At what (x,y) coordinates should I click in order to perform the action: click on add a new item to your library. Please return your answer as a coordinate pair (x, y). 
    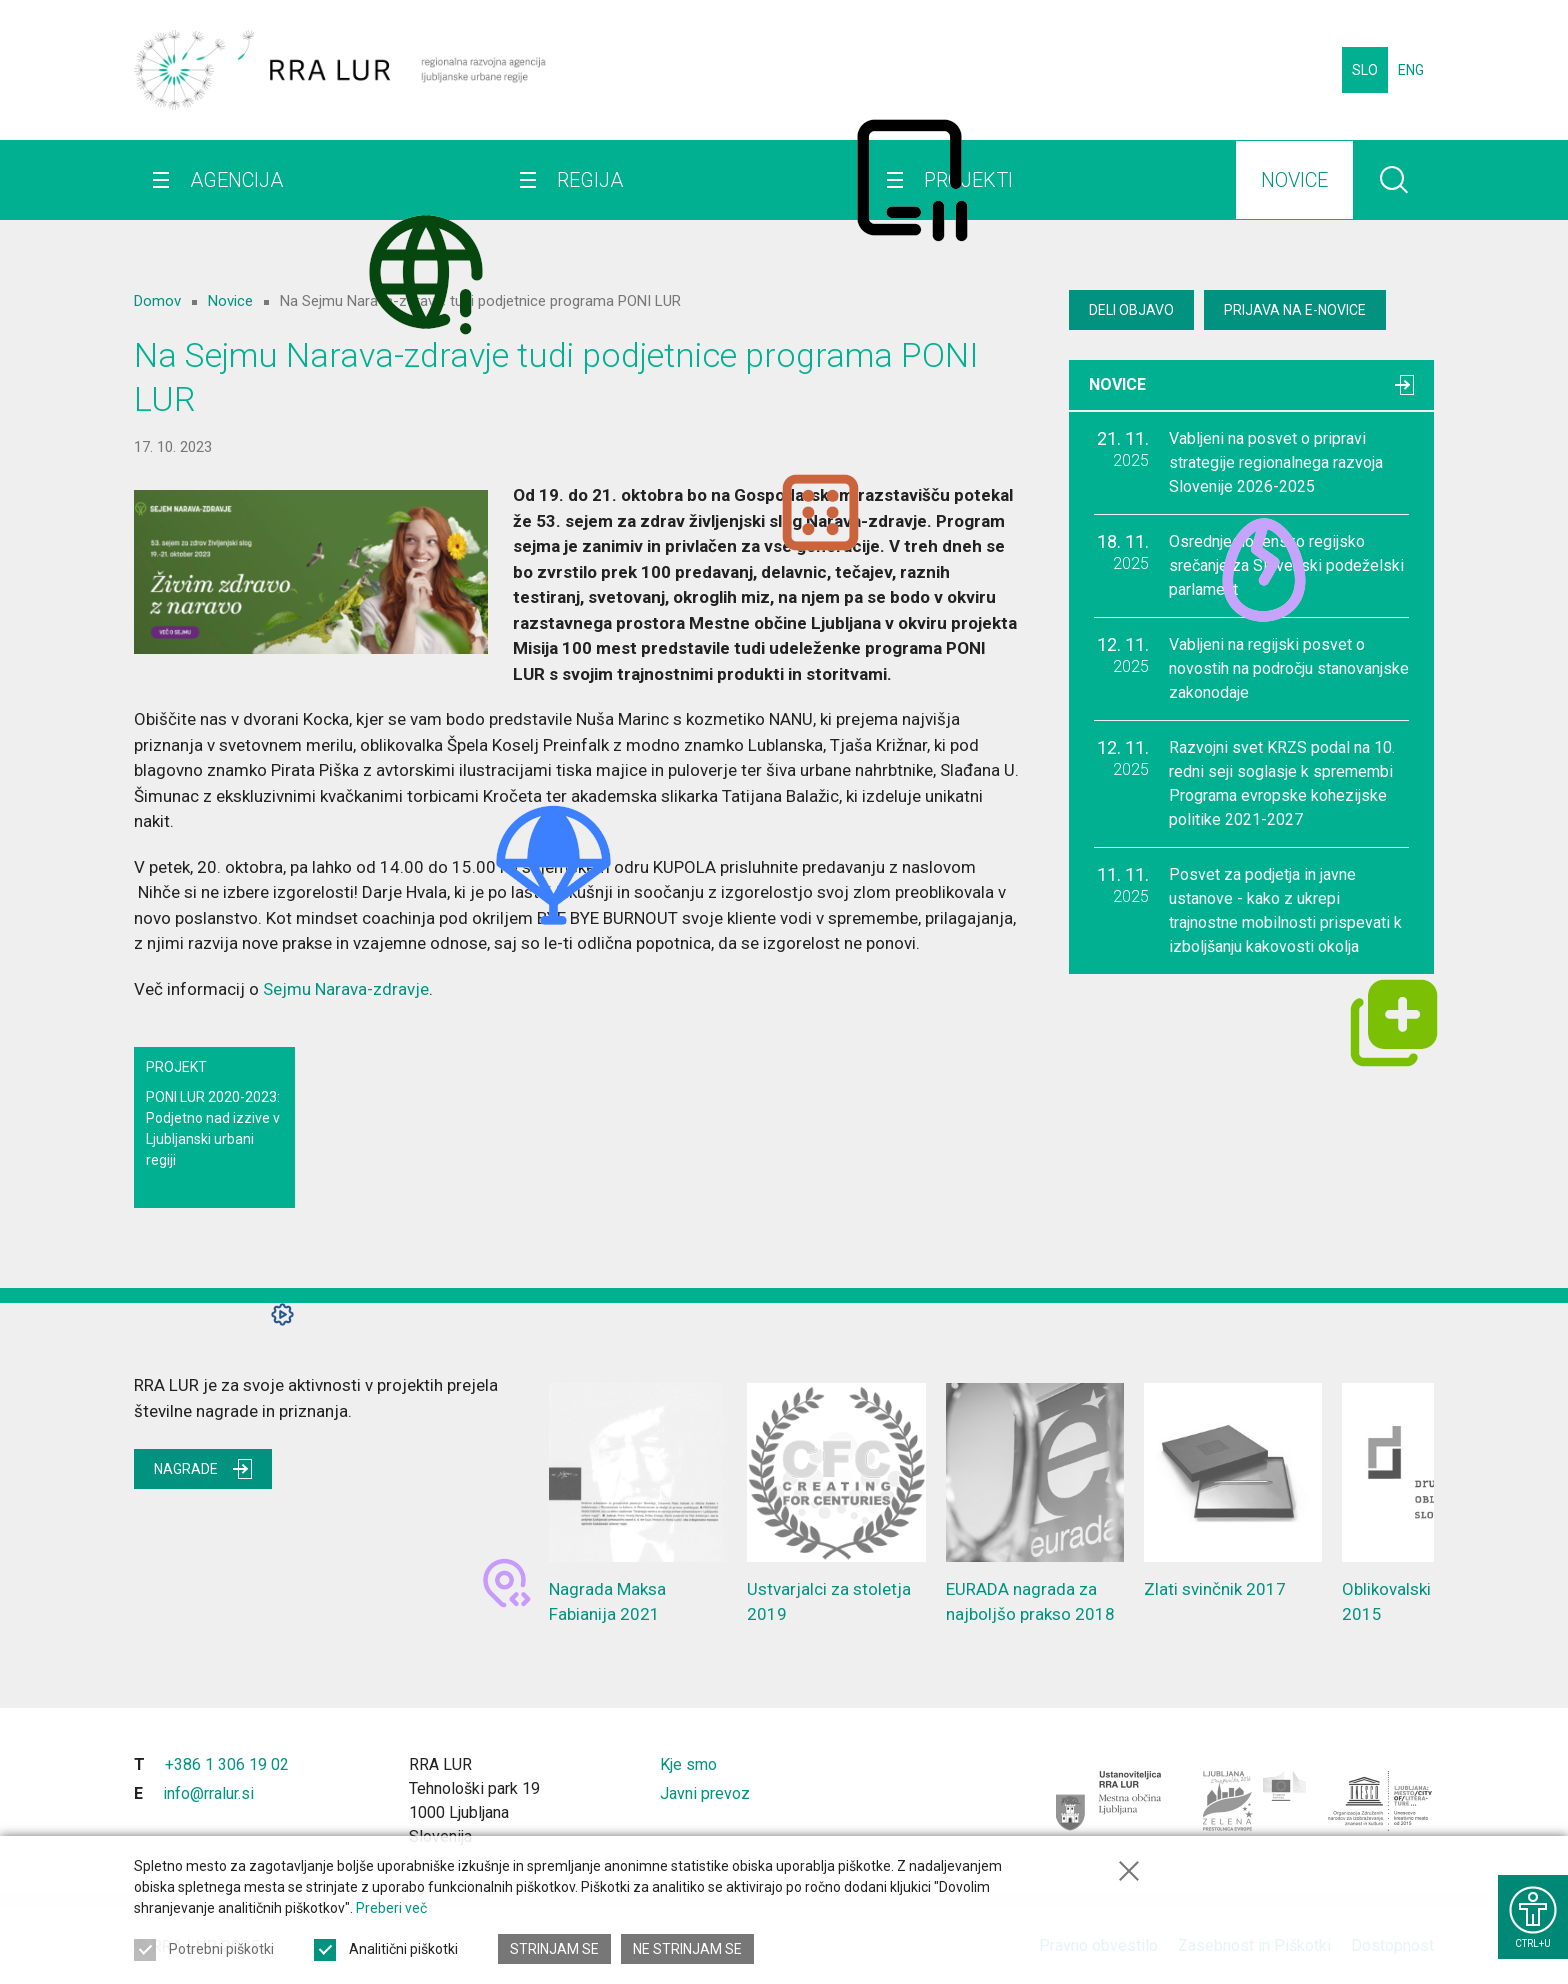
    Looking at the image, I should click on (1394, 1023).